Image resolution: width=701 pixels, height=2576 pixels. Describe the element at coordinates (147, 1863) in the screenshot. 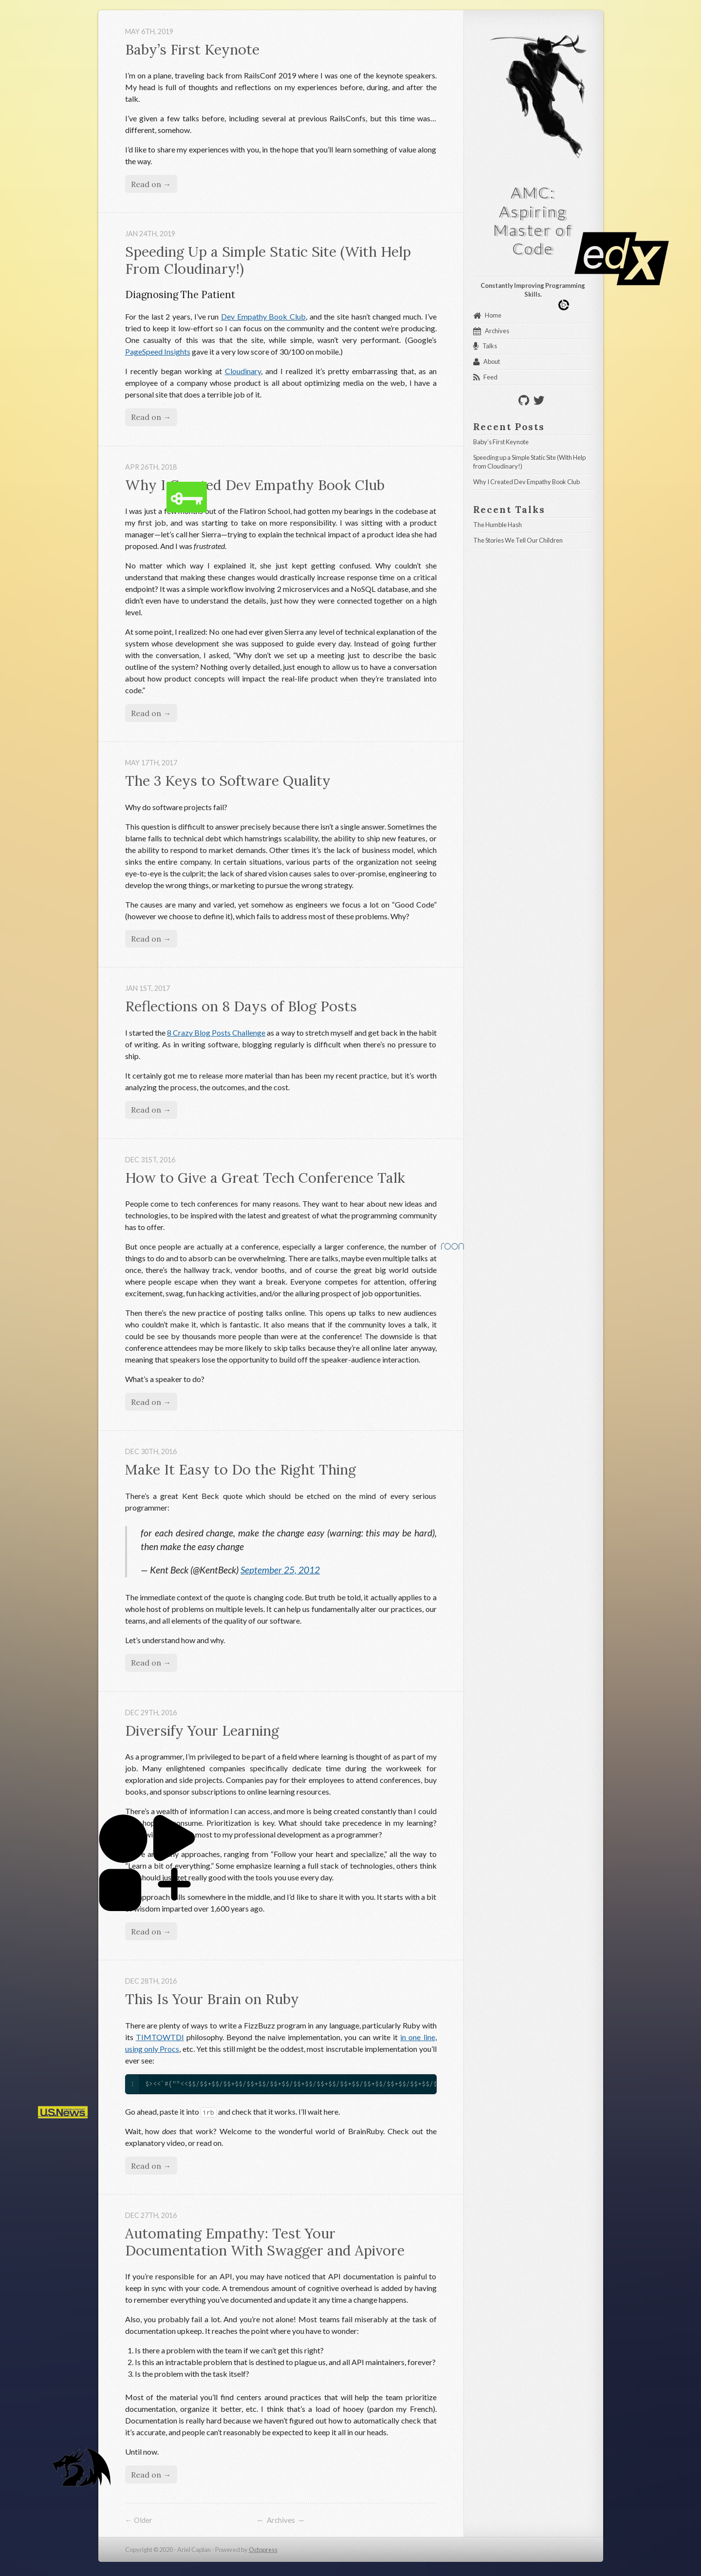

I see `open the flathub app store` at that location.